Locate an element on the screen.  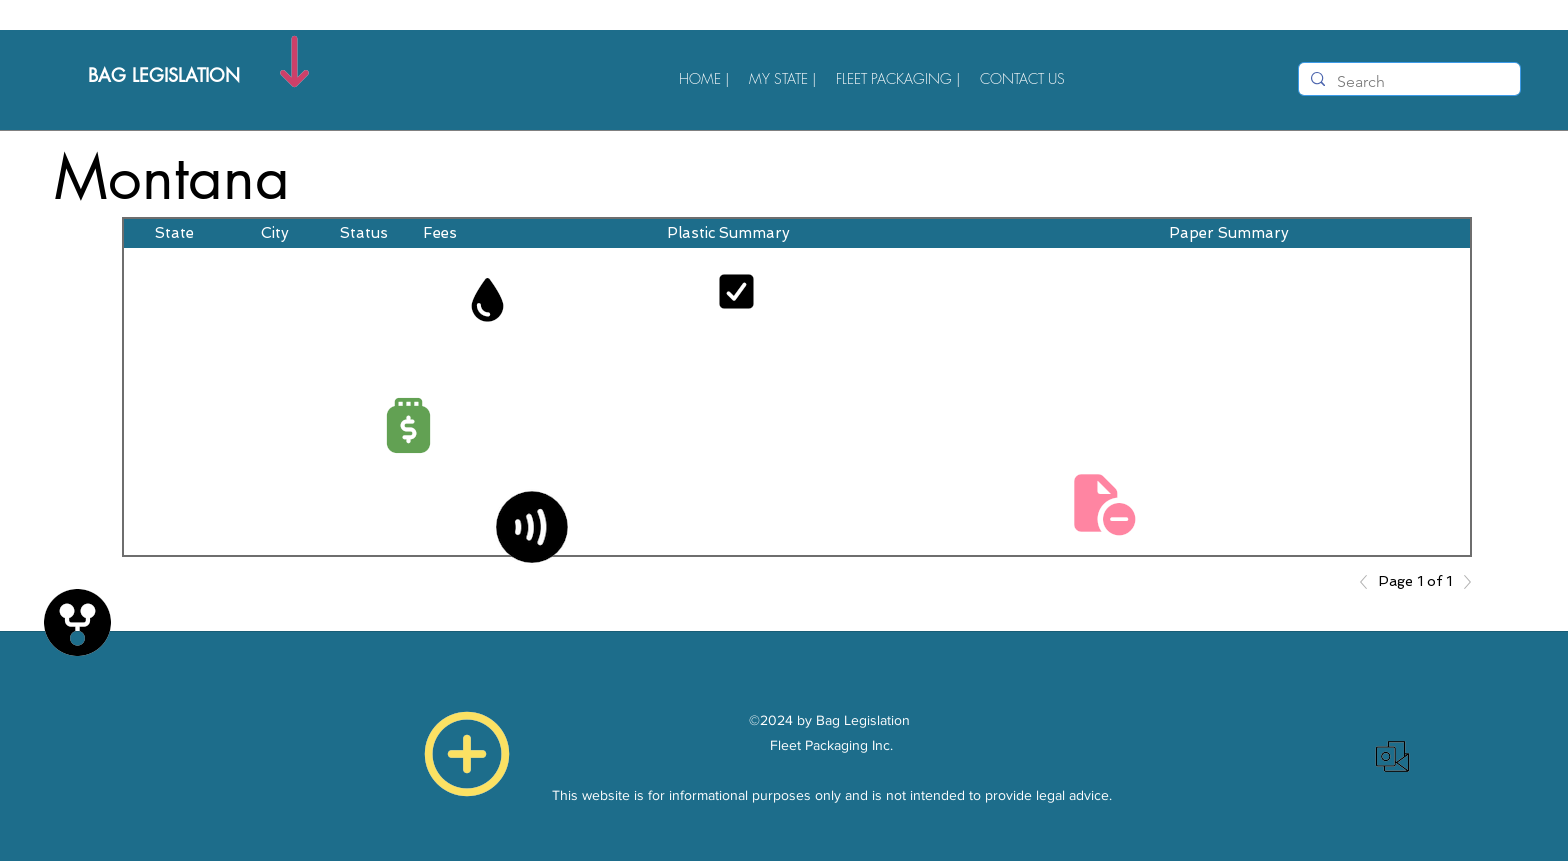
scroll down for more content is located at coordinates (294, 61).